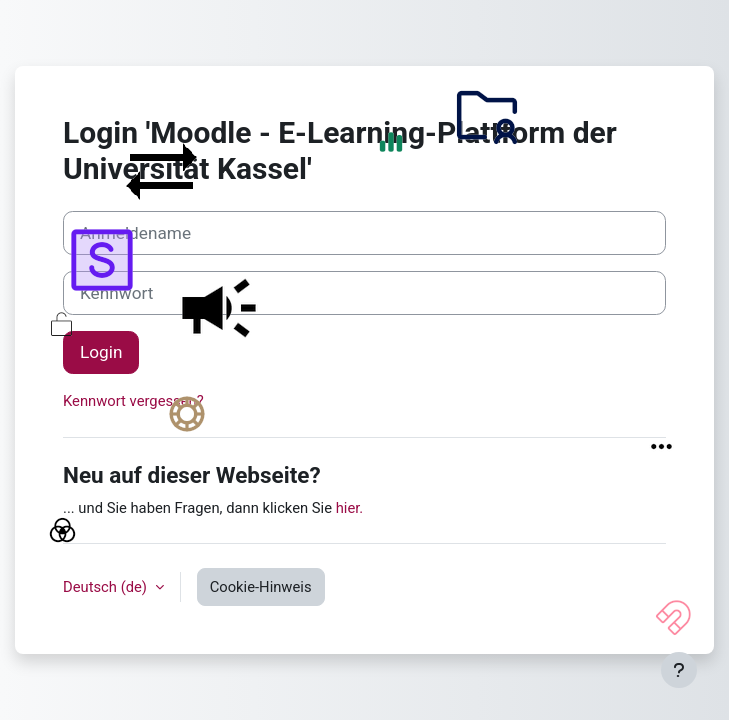  I want to click on link to Stripe payment services, so click(102, 260).